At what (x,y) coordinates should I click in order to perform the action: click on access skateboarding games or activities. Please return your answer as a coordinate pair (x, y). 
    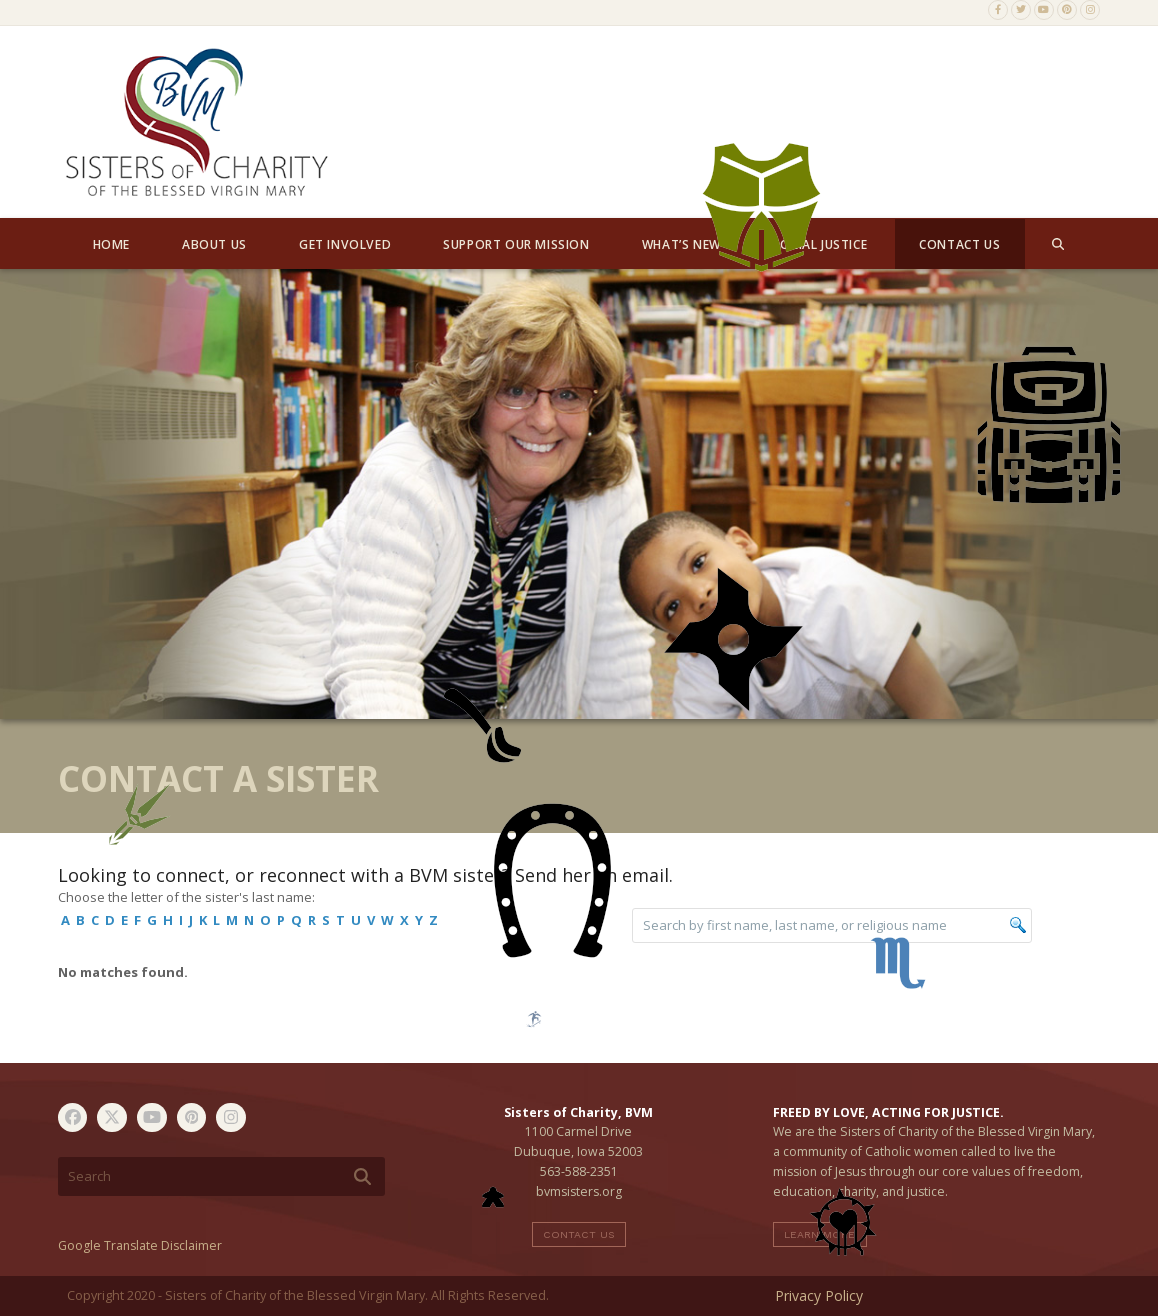
    Looking at the image, I should click on (534, 1019).